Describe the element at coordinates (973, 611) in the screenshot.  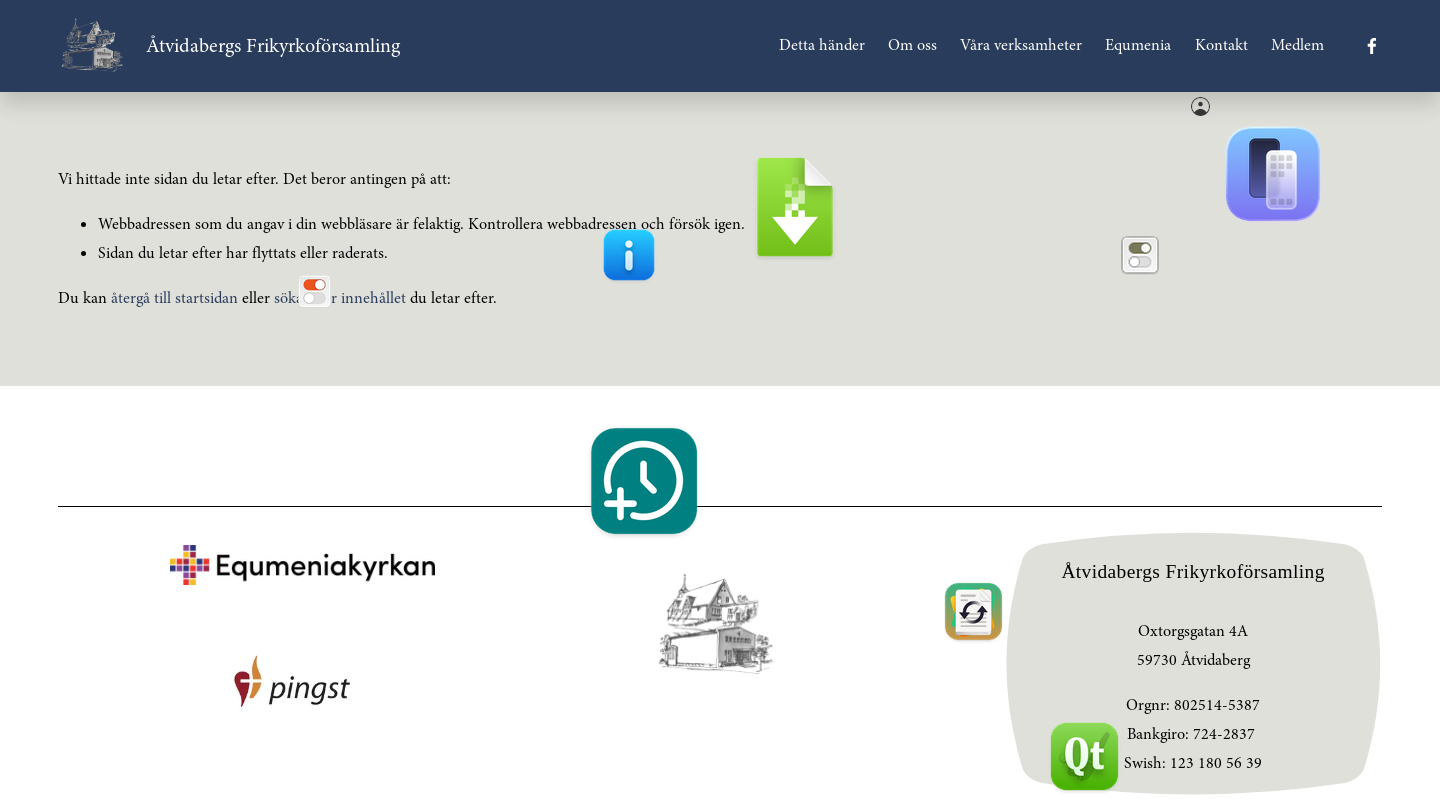
I see `open Morphosis file conversion app` at that location.